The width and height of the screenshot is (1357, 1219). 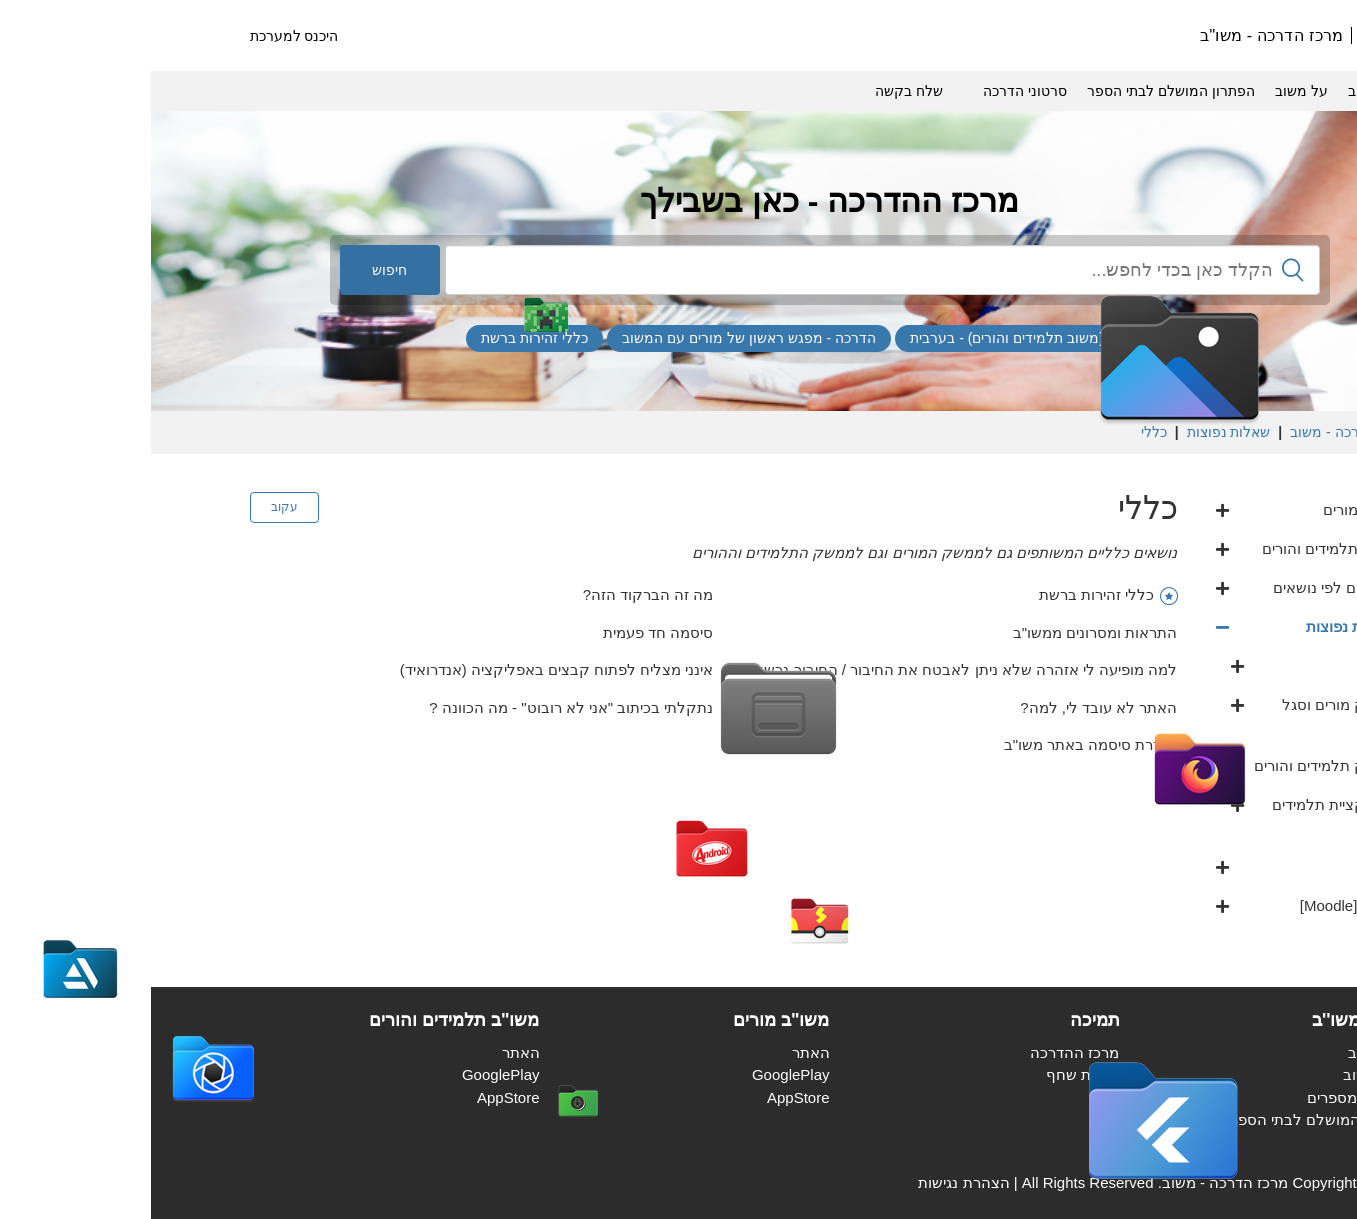 I want to click on folder for artstation project files, so click(x=80, y=971).